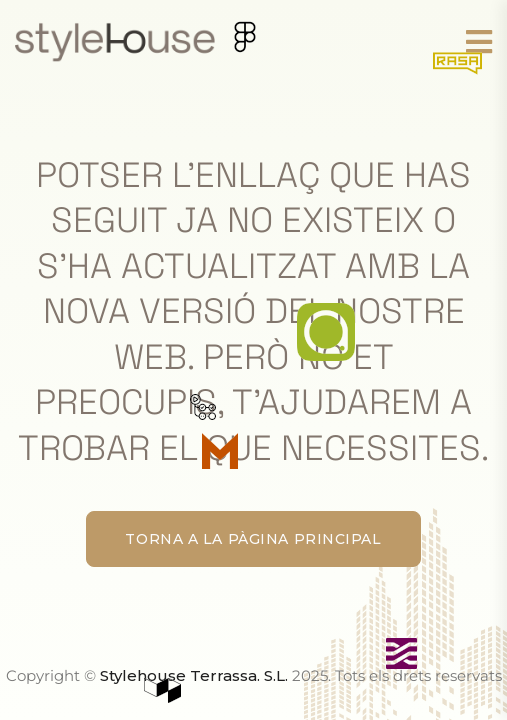  I want to click on github actions workflow automation logo, so click(203, 407).